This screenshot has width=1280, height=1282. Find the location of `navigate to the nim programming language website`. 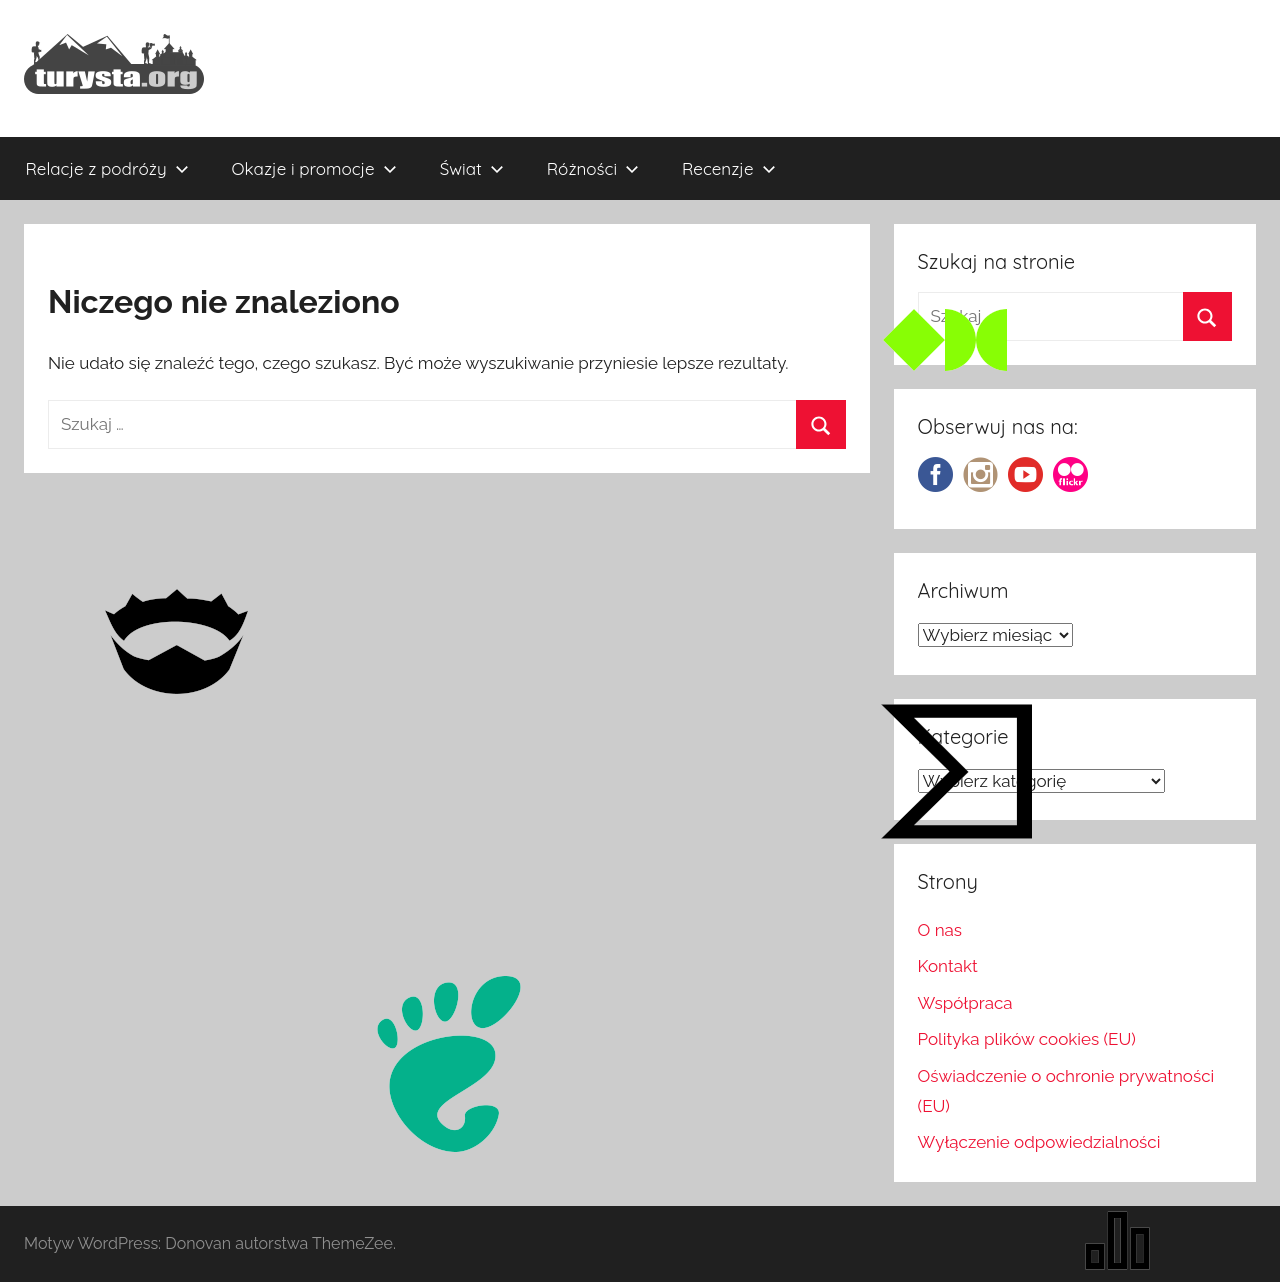

navigate to the nim programming language website is located at coordinates (176, 641).